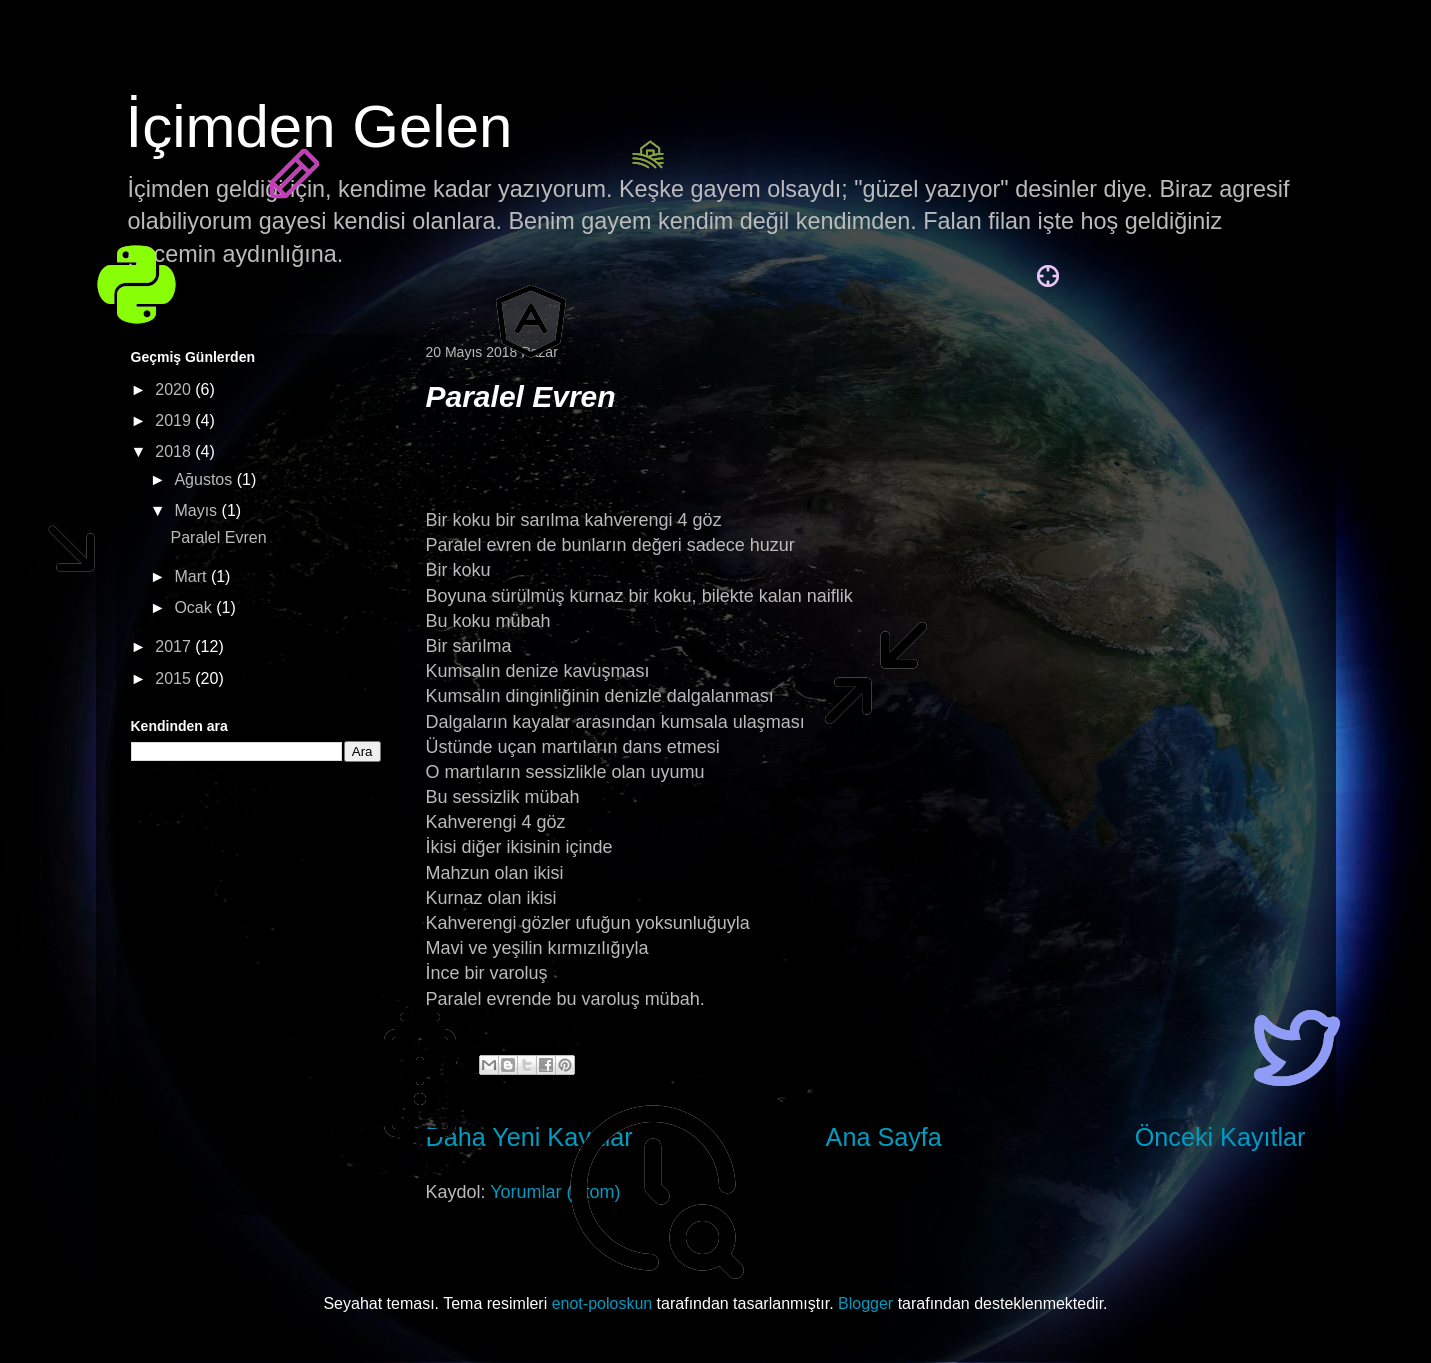 This screenshot has height=1363, width=1431. Describe the element at coordinates (293, 174) in the screenshot. I see `edit or modify content` at that location.